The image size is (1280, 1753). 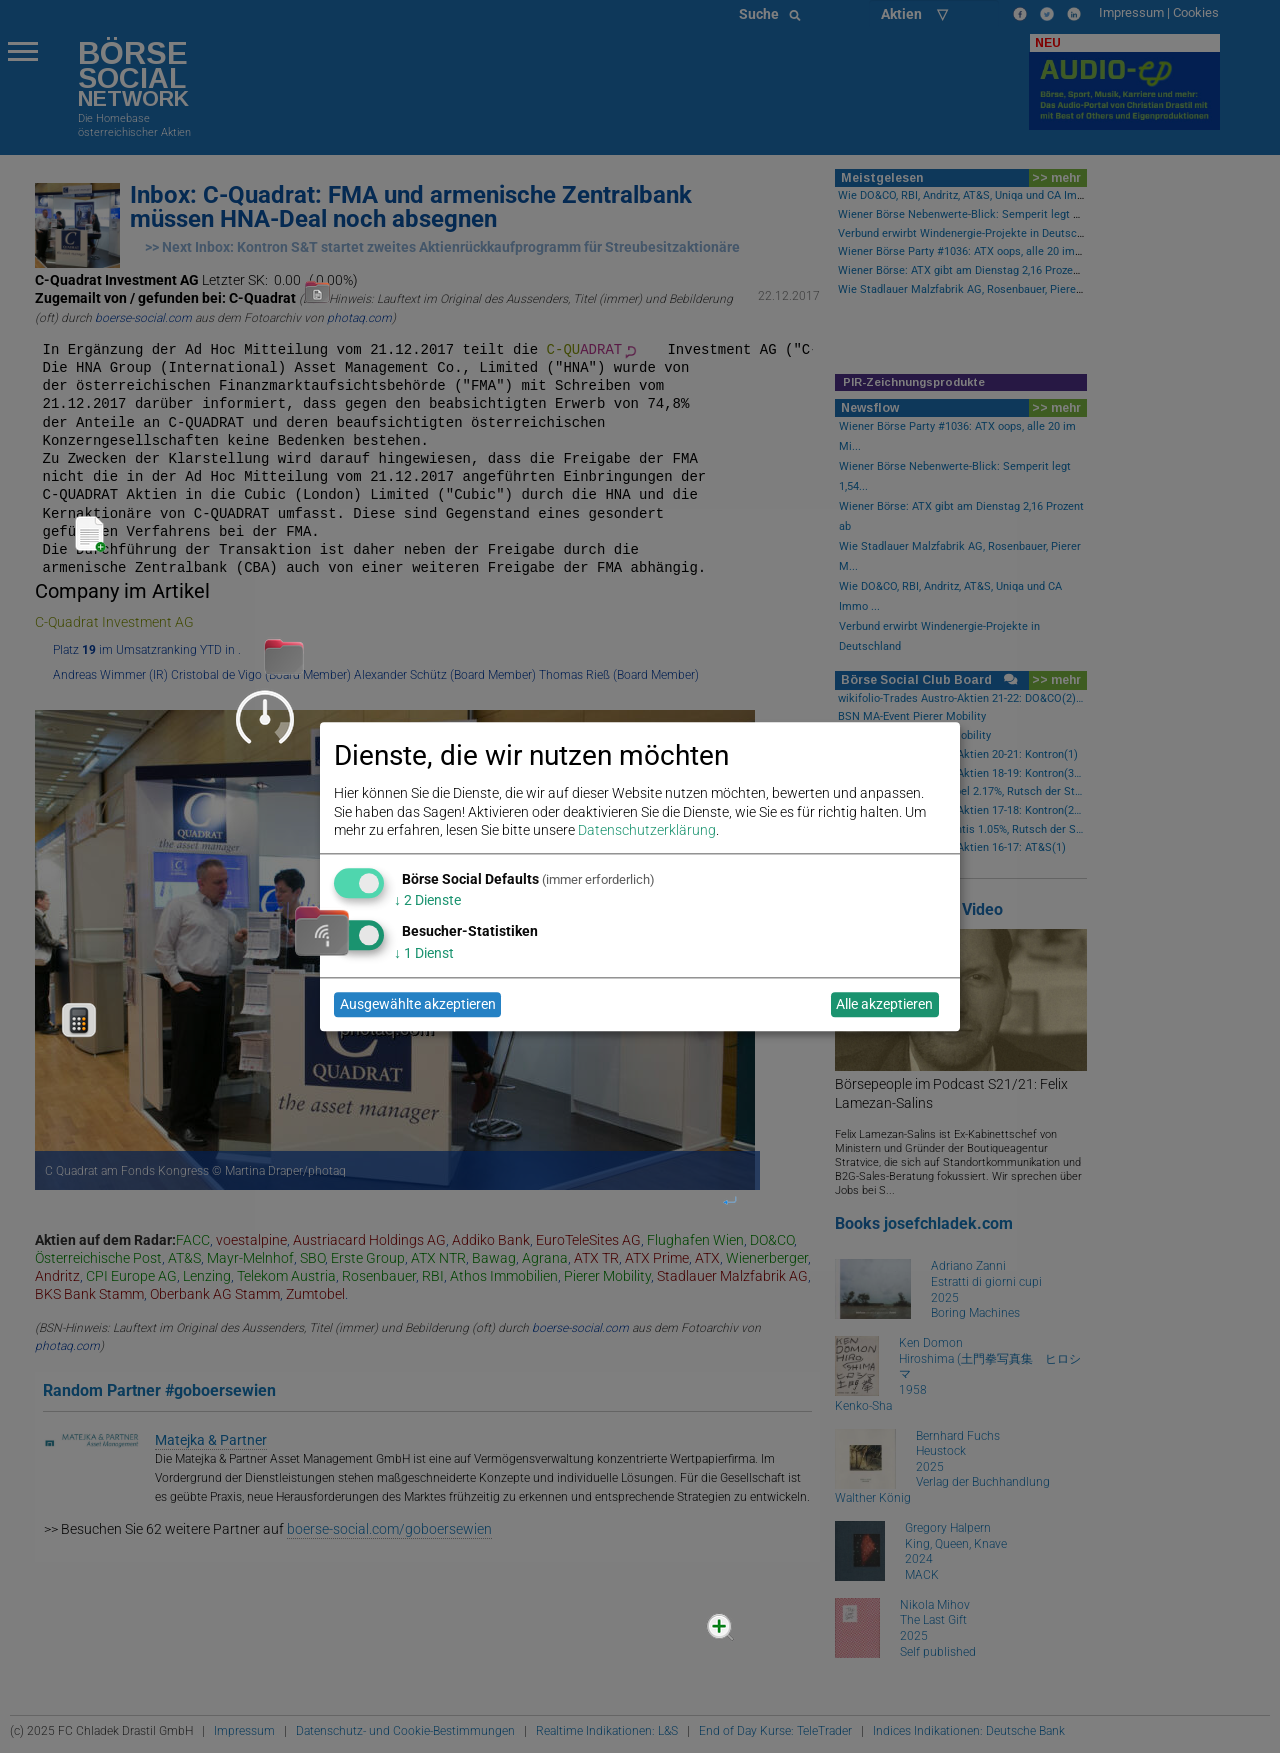 I want to click on zoom in to view content closer, so click(x=720, y=1627).